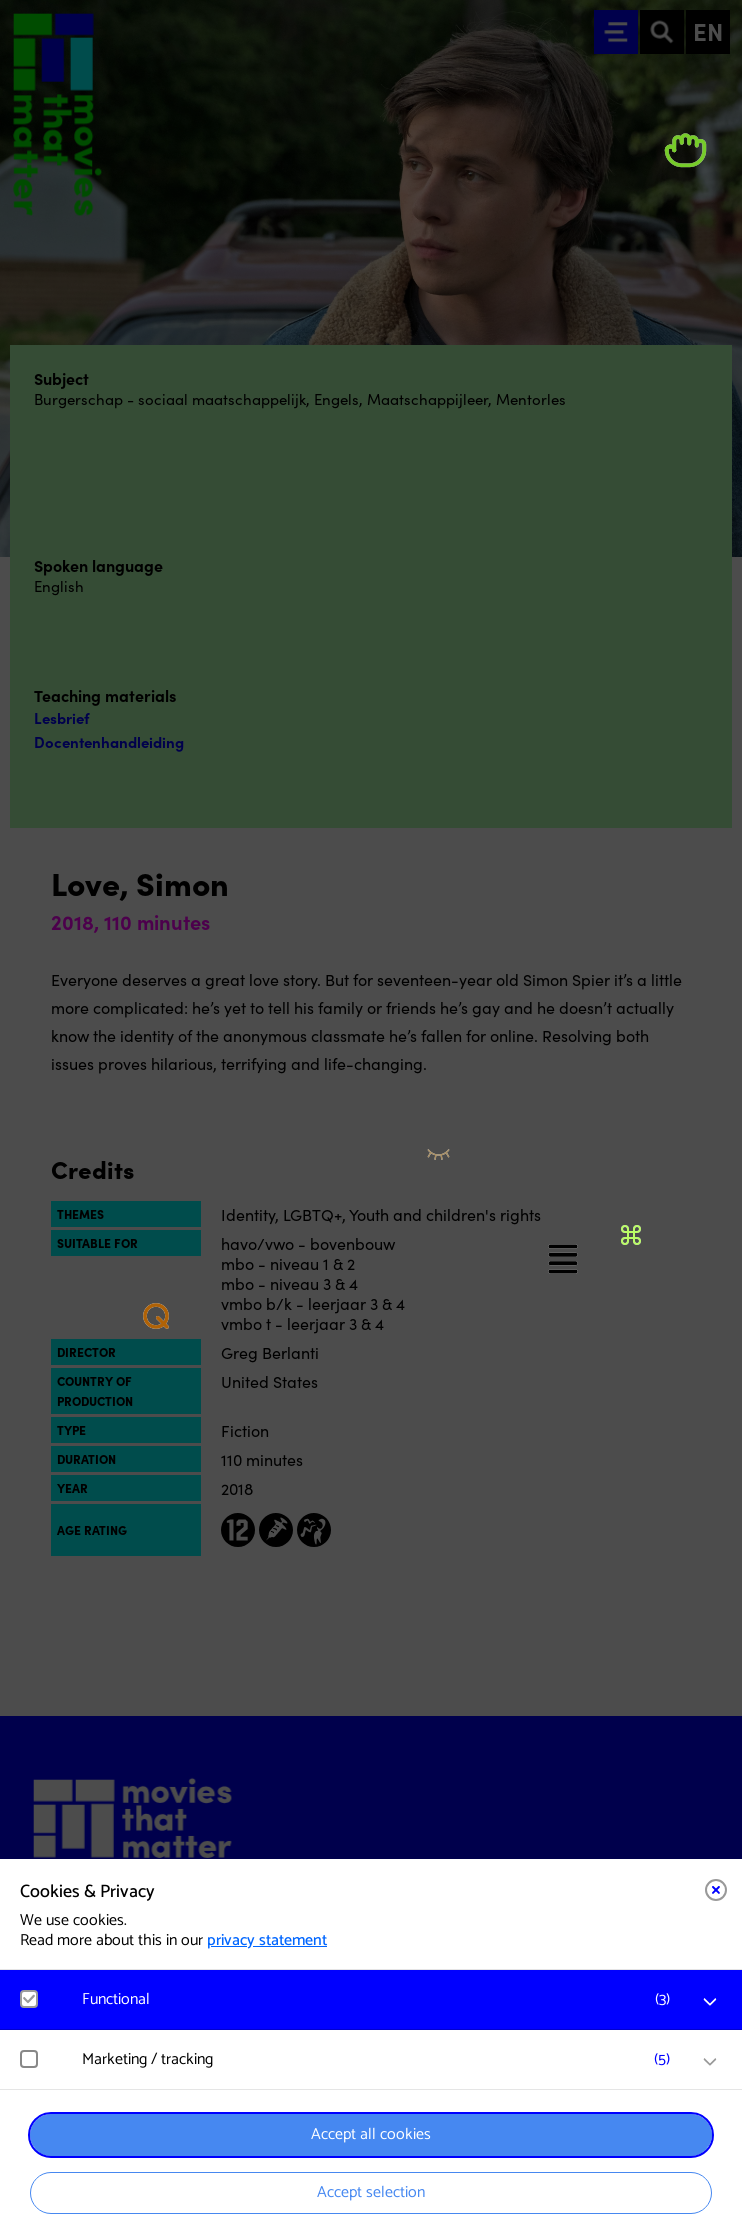  Describe the element at coordinates (631, 1235) in the screenshot. I see `command key modifier for keyboard shortcuts` at that location.